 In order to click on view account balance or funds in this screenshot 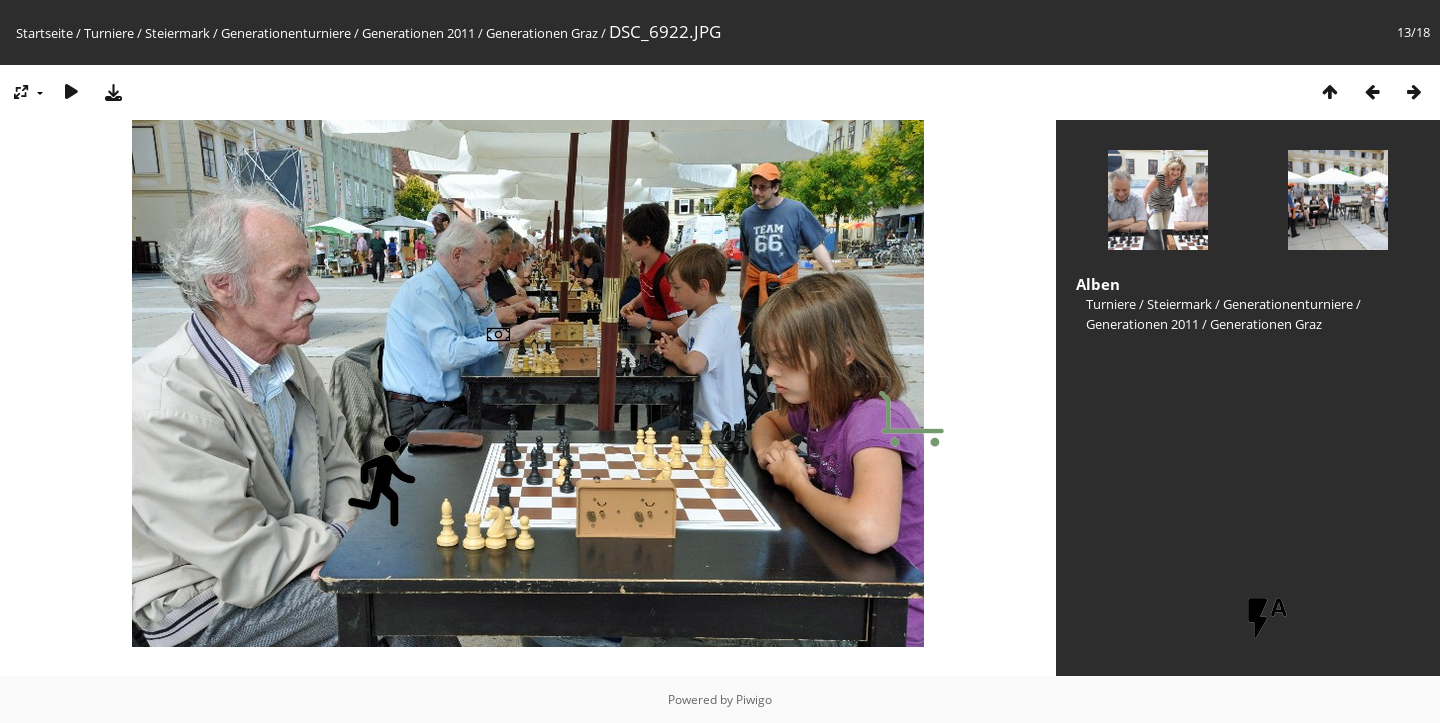, I will do `click(498, 334)`.